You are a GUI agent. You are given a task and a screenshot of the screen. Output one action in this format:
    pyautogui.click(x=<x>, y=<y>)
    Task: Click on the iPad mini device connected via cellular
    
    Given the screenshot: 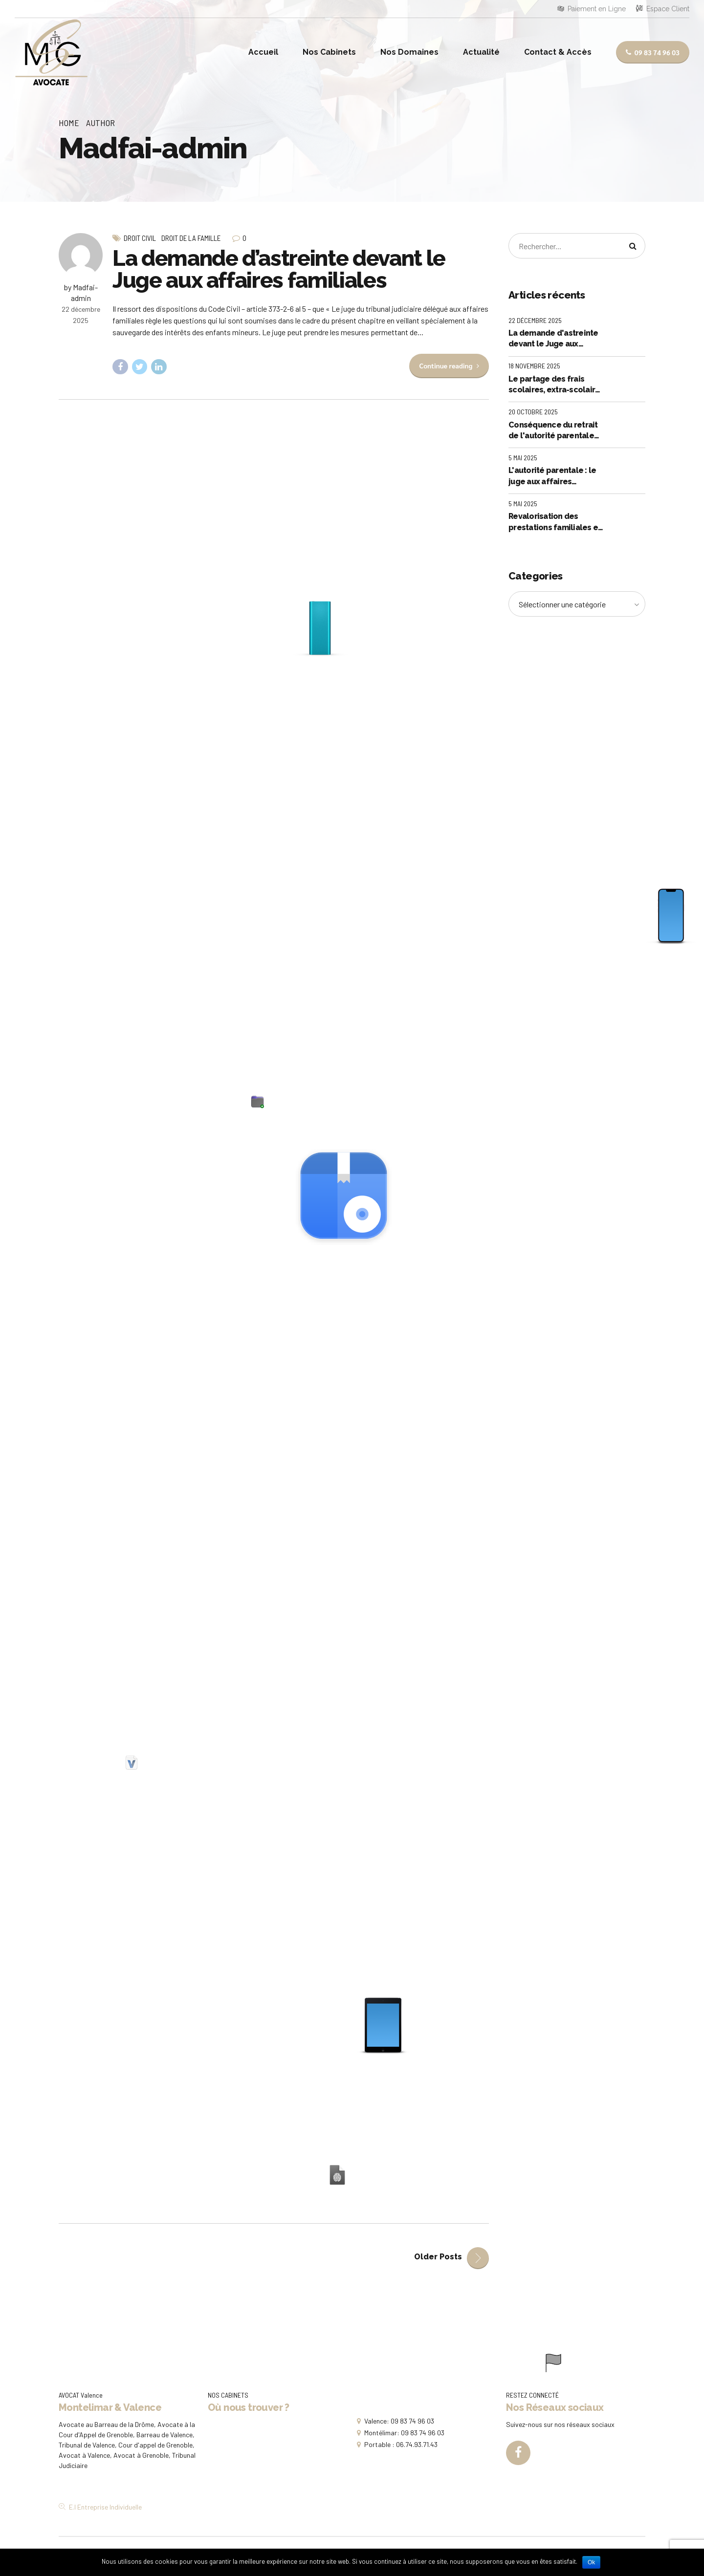 What is the action you would take?
    pyautogui.click(x=383, y=2020)
    